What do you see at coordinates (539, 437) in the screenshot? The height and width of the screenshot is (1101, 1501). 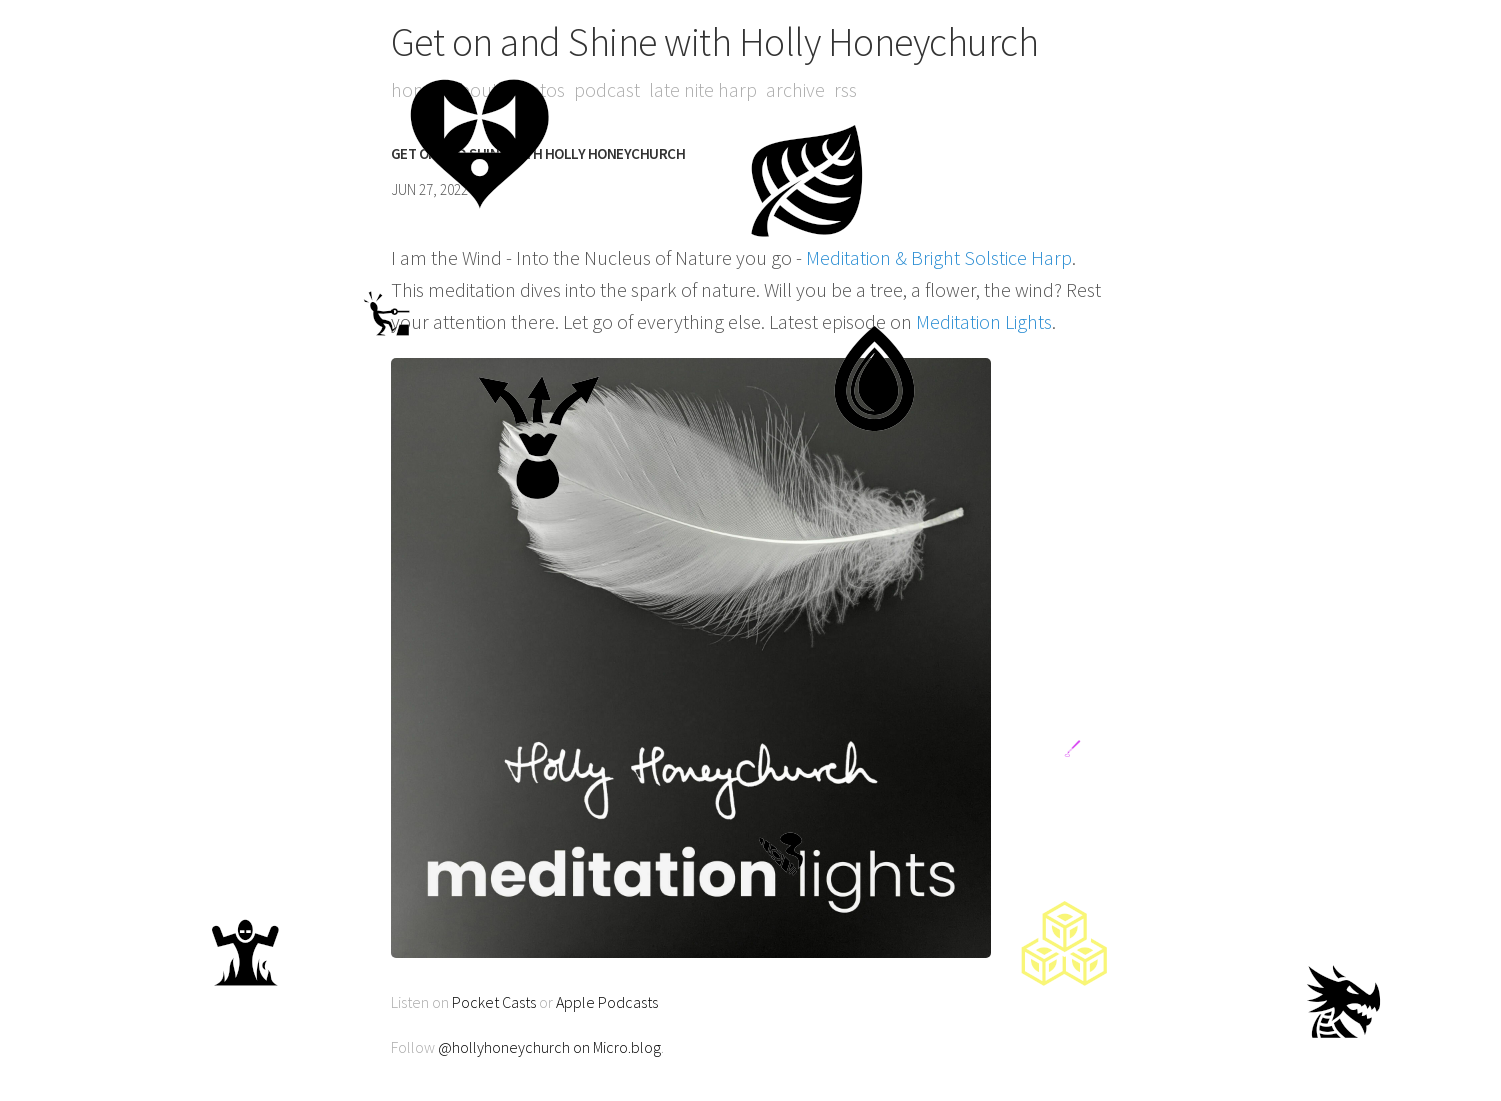 I see `track your expenses` at bounding box center [539, 437].